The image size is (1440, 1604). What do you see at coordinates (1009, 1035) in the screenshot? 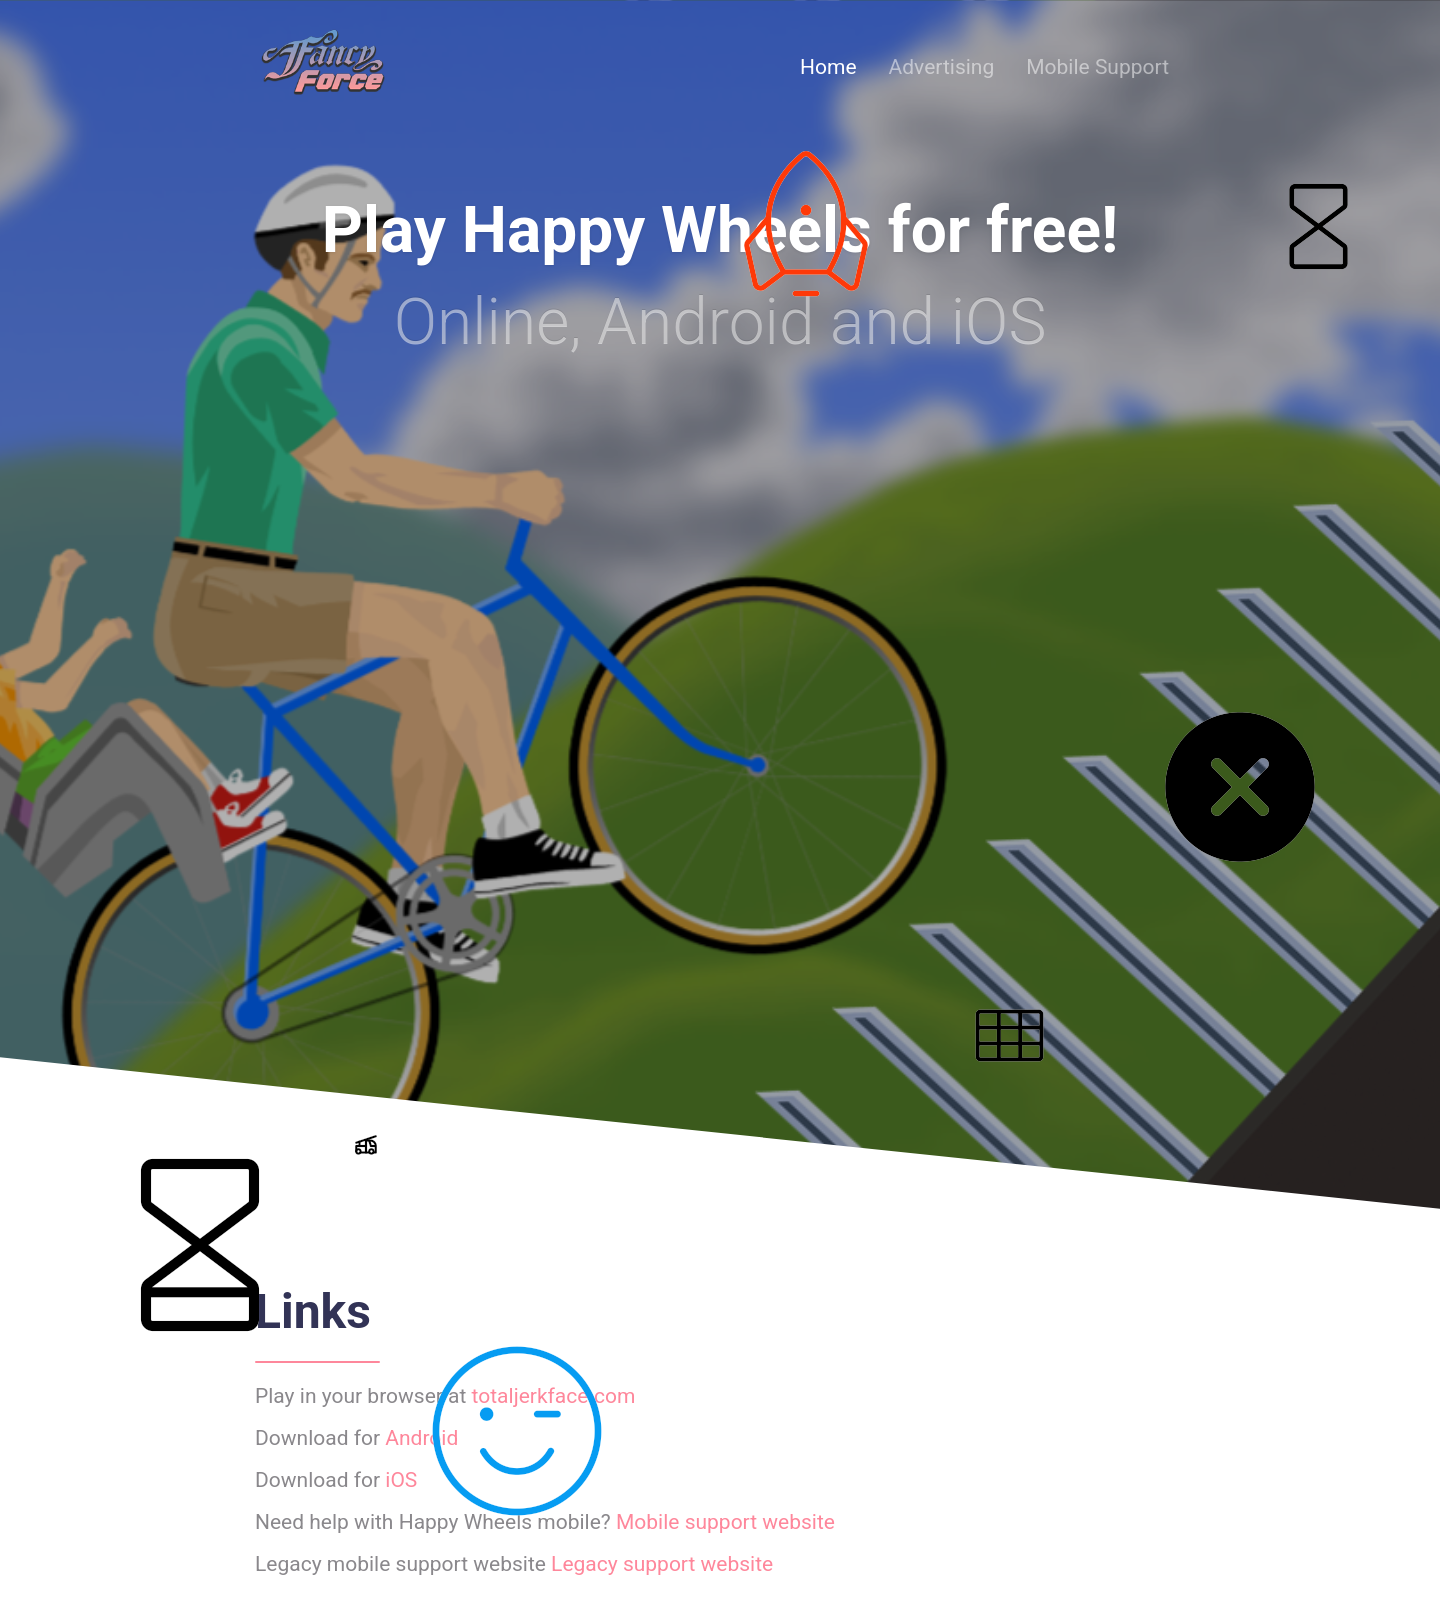
I see `view all apps or menu options` at bounding box center [1009, 1035].